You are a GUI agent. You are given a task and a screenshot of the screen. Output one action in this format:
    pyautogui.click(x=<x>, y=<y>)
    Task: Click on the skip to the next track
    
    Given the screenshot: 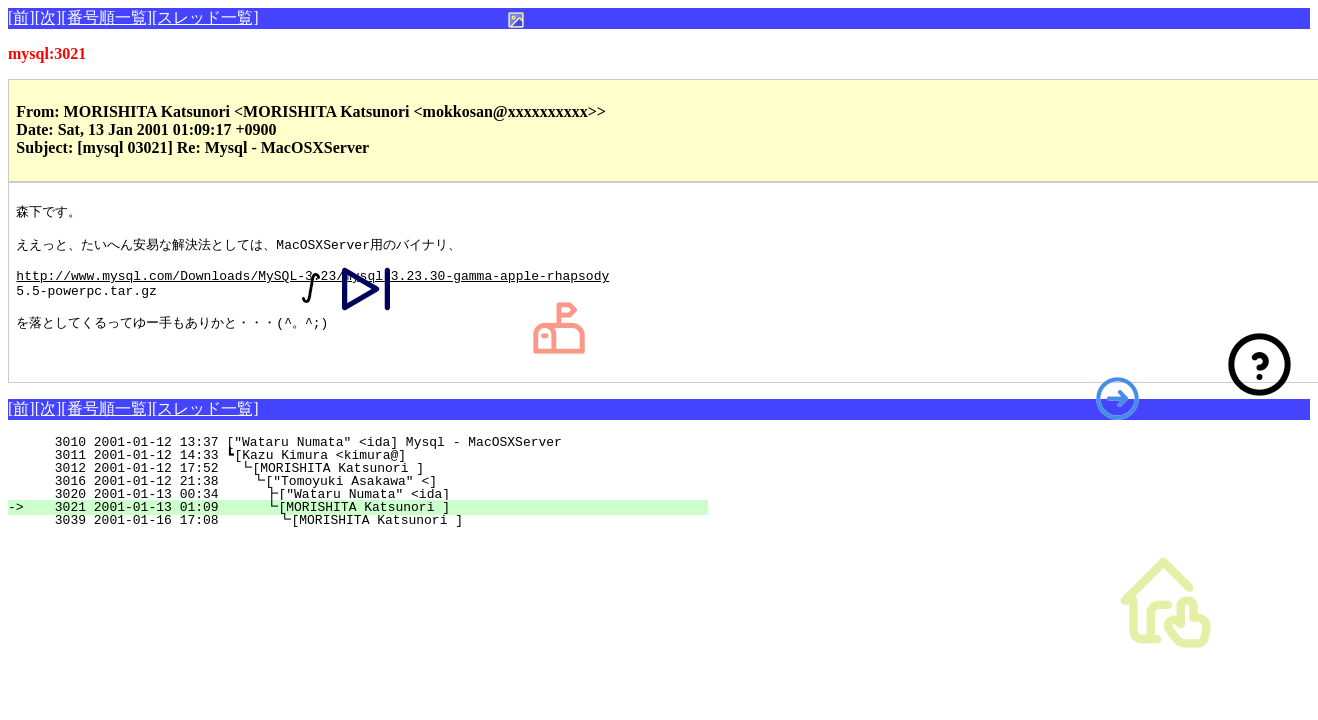 What is the action you would take?
    pyautogui.click(x=366, y=289)
    